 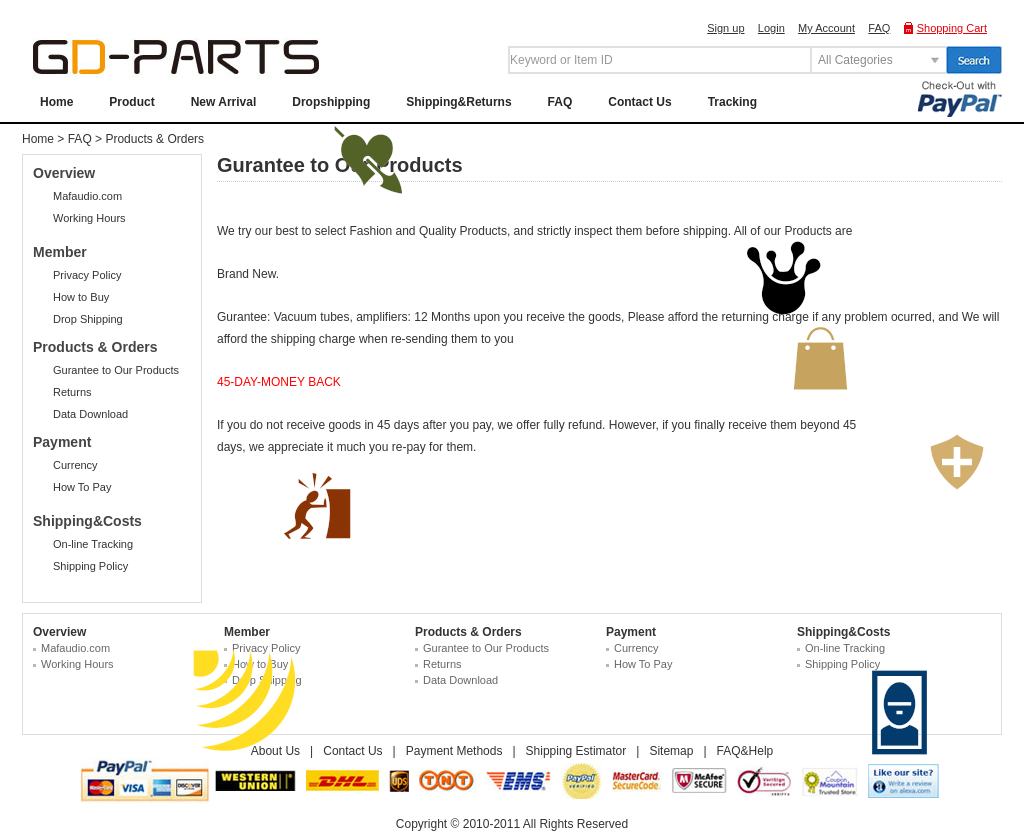 What do you see at coordinates (899, 712) in the screenshot?
I see `view user profile or account` at bounding box center [899, 712].